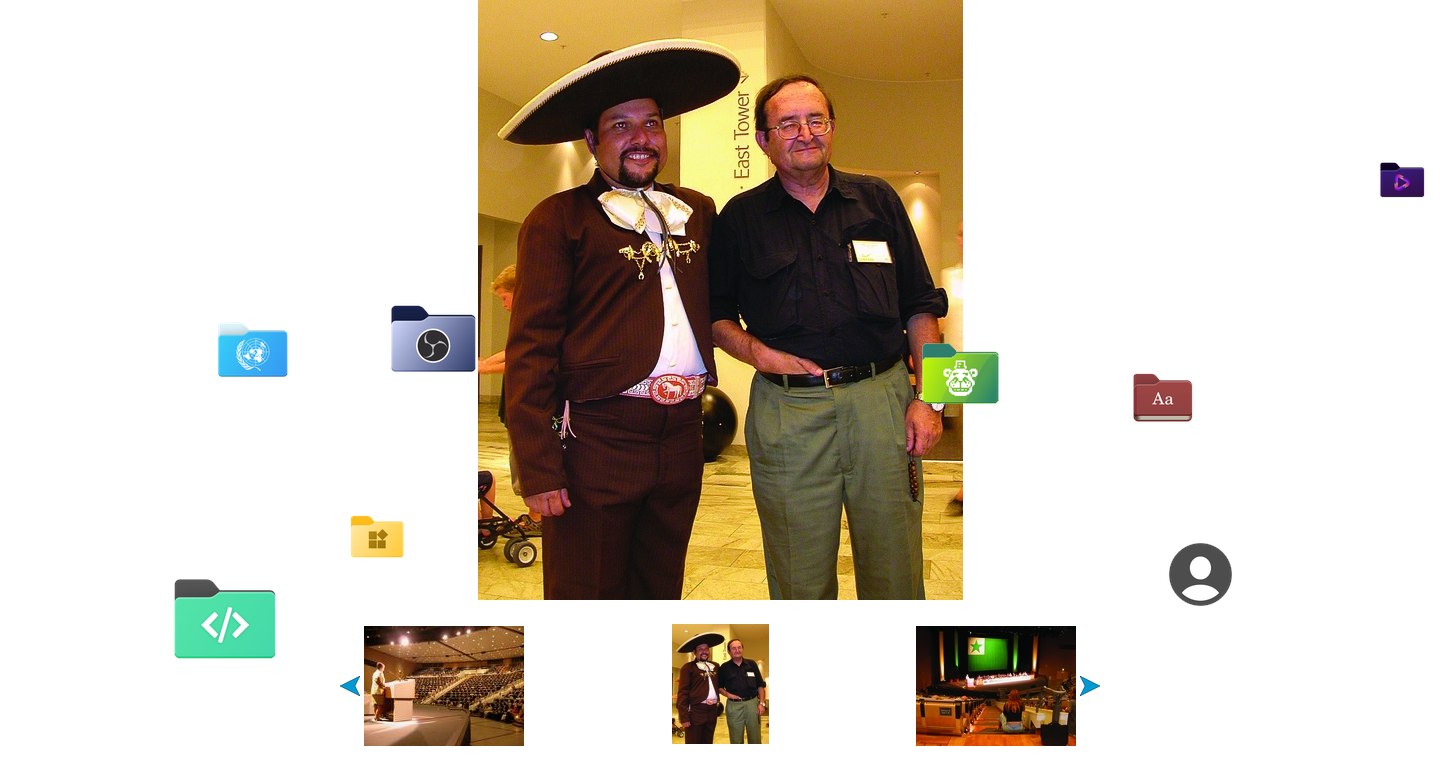  Describe the element at coordinates (224, 621) in the screenshot. I see `open programming projects folder` at that location.